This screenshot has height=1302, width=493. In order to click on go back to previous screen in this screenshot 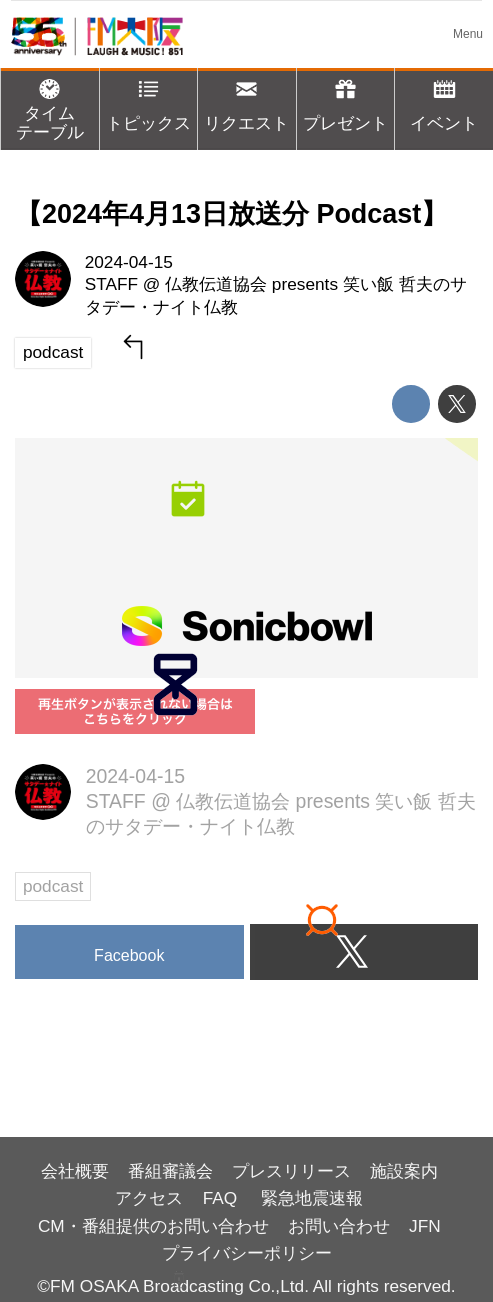, I will do `click(134, 347)`.